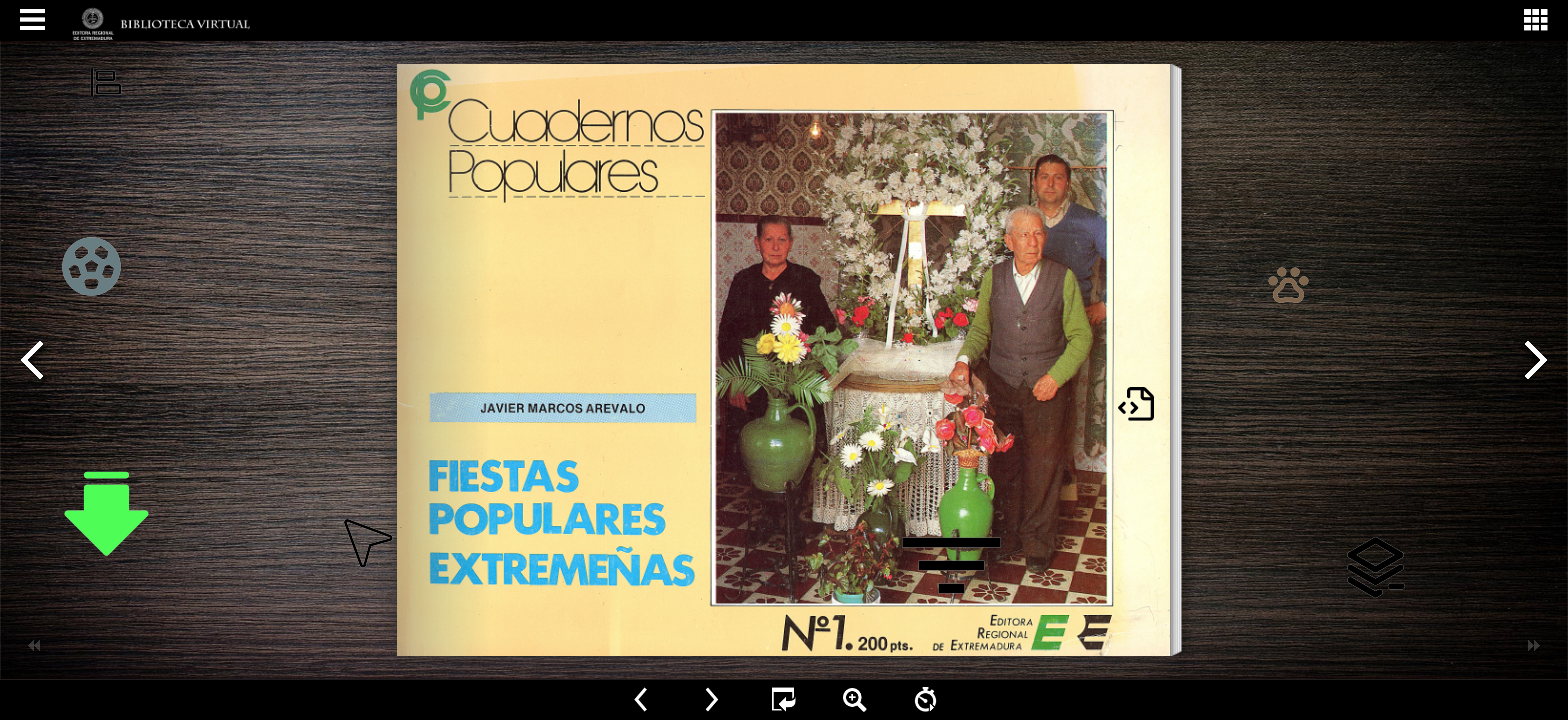  I want to click on access pet-related features or settings, so click(1288, 284).